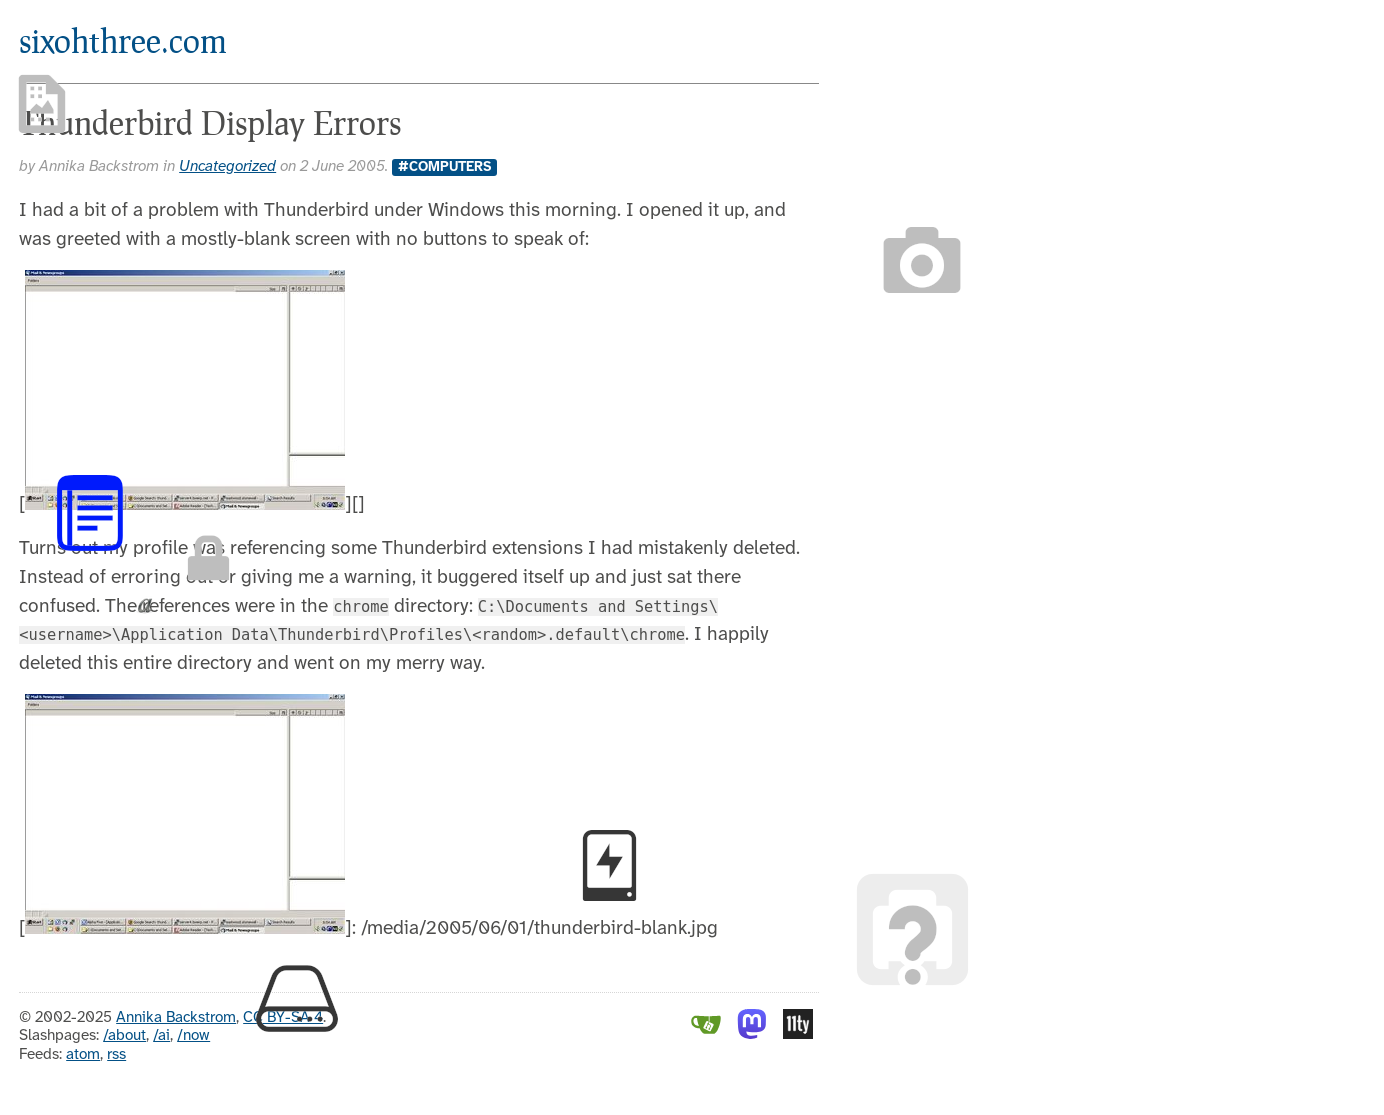 The height and width of the screenshot is (1115, 1384). What do you see at coordinates (42, 102) in the screenshot?
I see `spreadsheet file type indicator` at bounding box center [42, 102].